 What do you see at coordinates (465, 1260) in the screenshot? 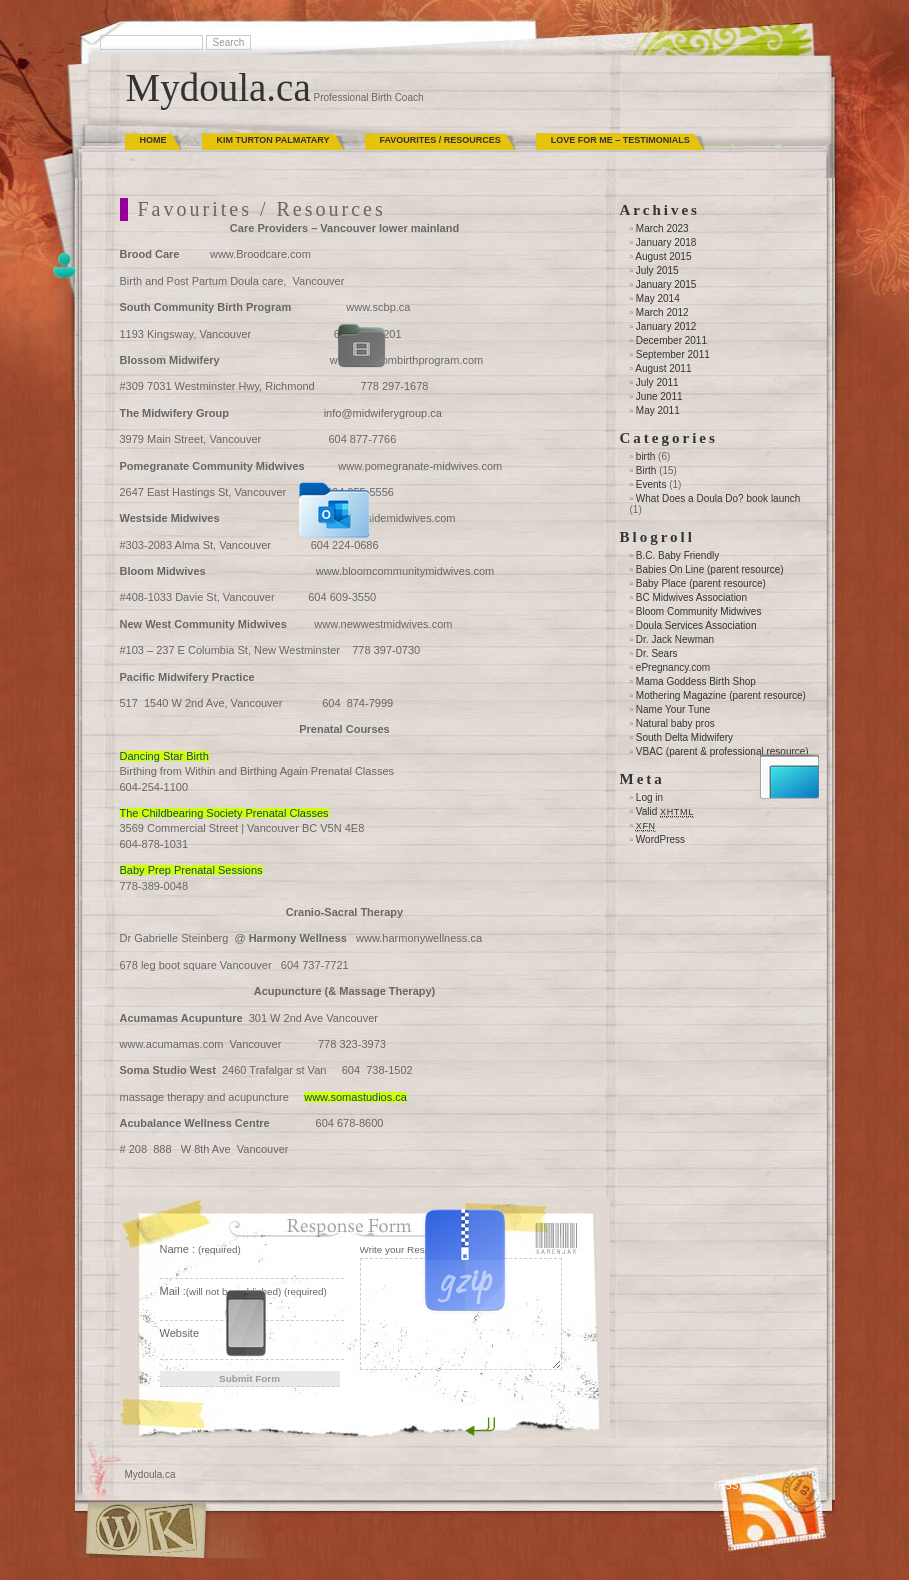
I see `a gzip compressed archive file` at bounding box center [465, 1260].